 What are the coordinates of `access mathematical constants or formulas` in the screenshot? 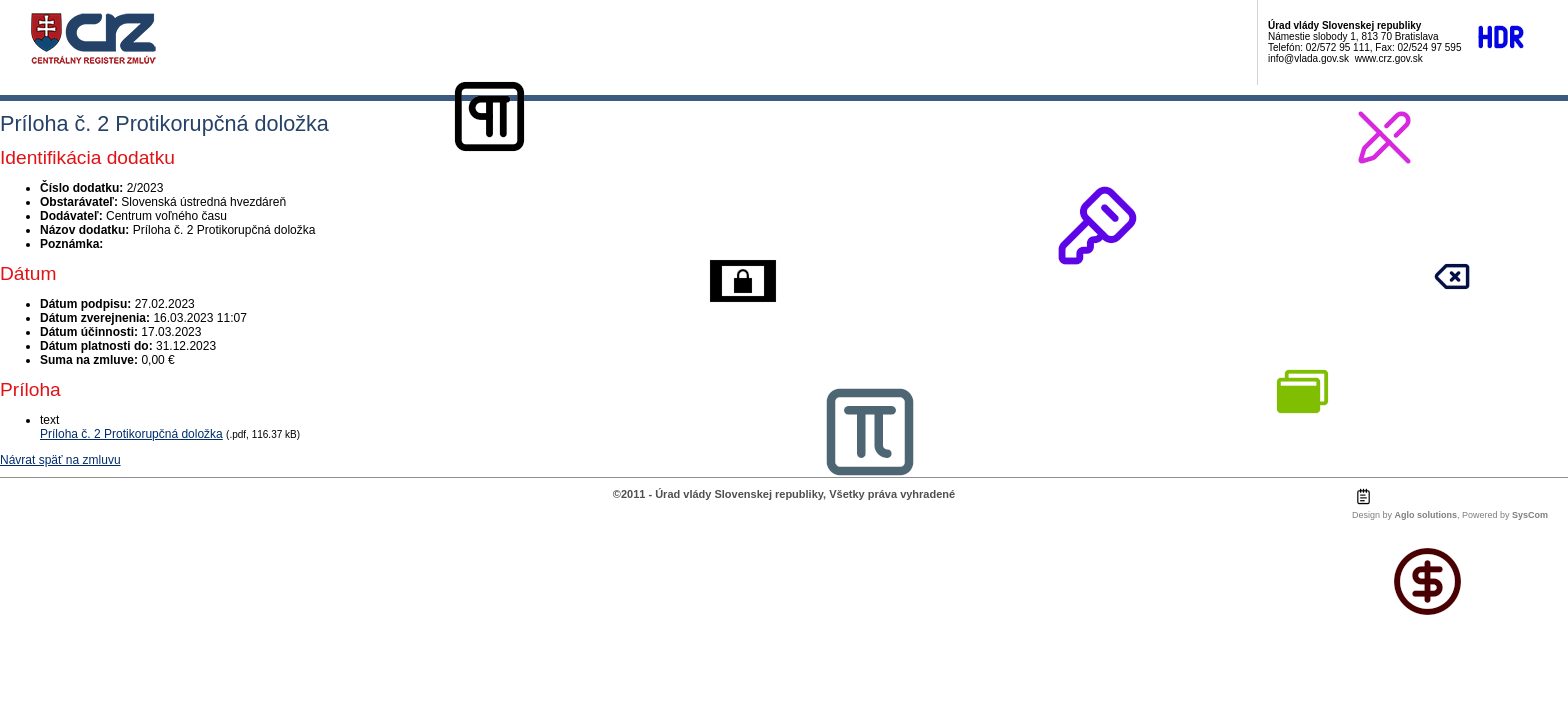 It's located at (870, 432).